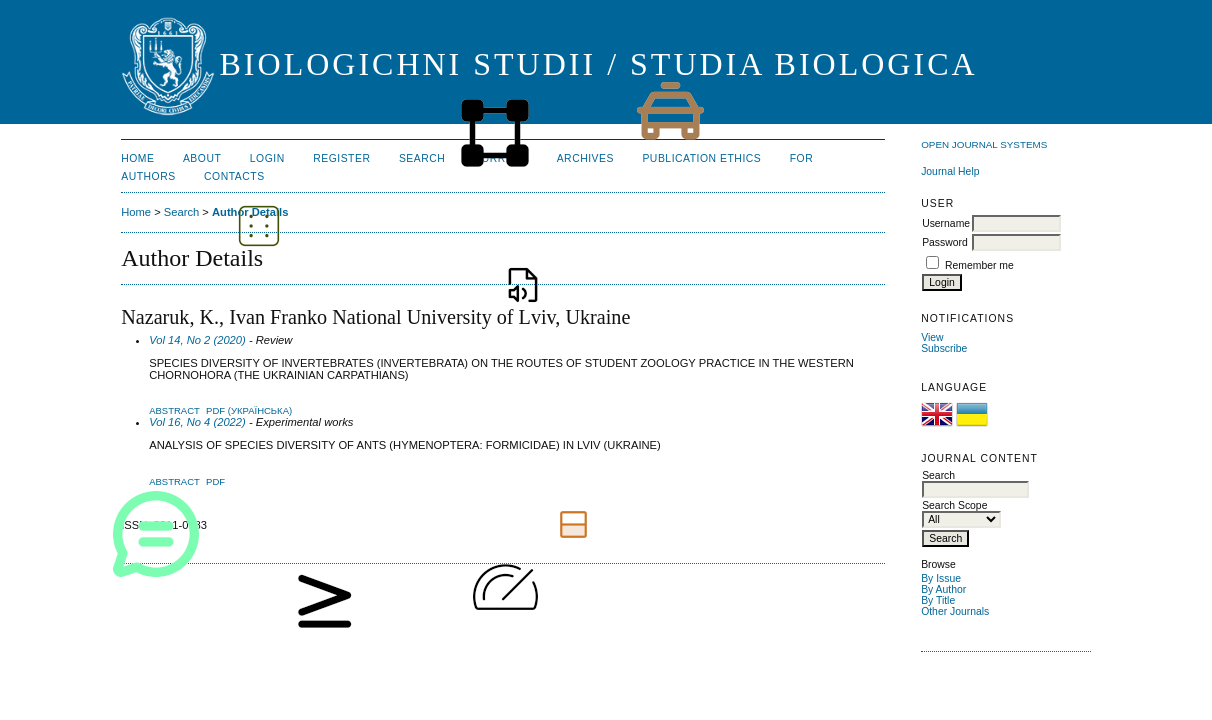 The height and width of the screenshot is (720, 1212). I want to click on open chat or messaging, so click(156, 534).